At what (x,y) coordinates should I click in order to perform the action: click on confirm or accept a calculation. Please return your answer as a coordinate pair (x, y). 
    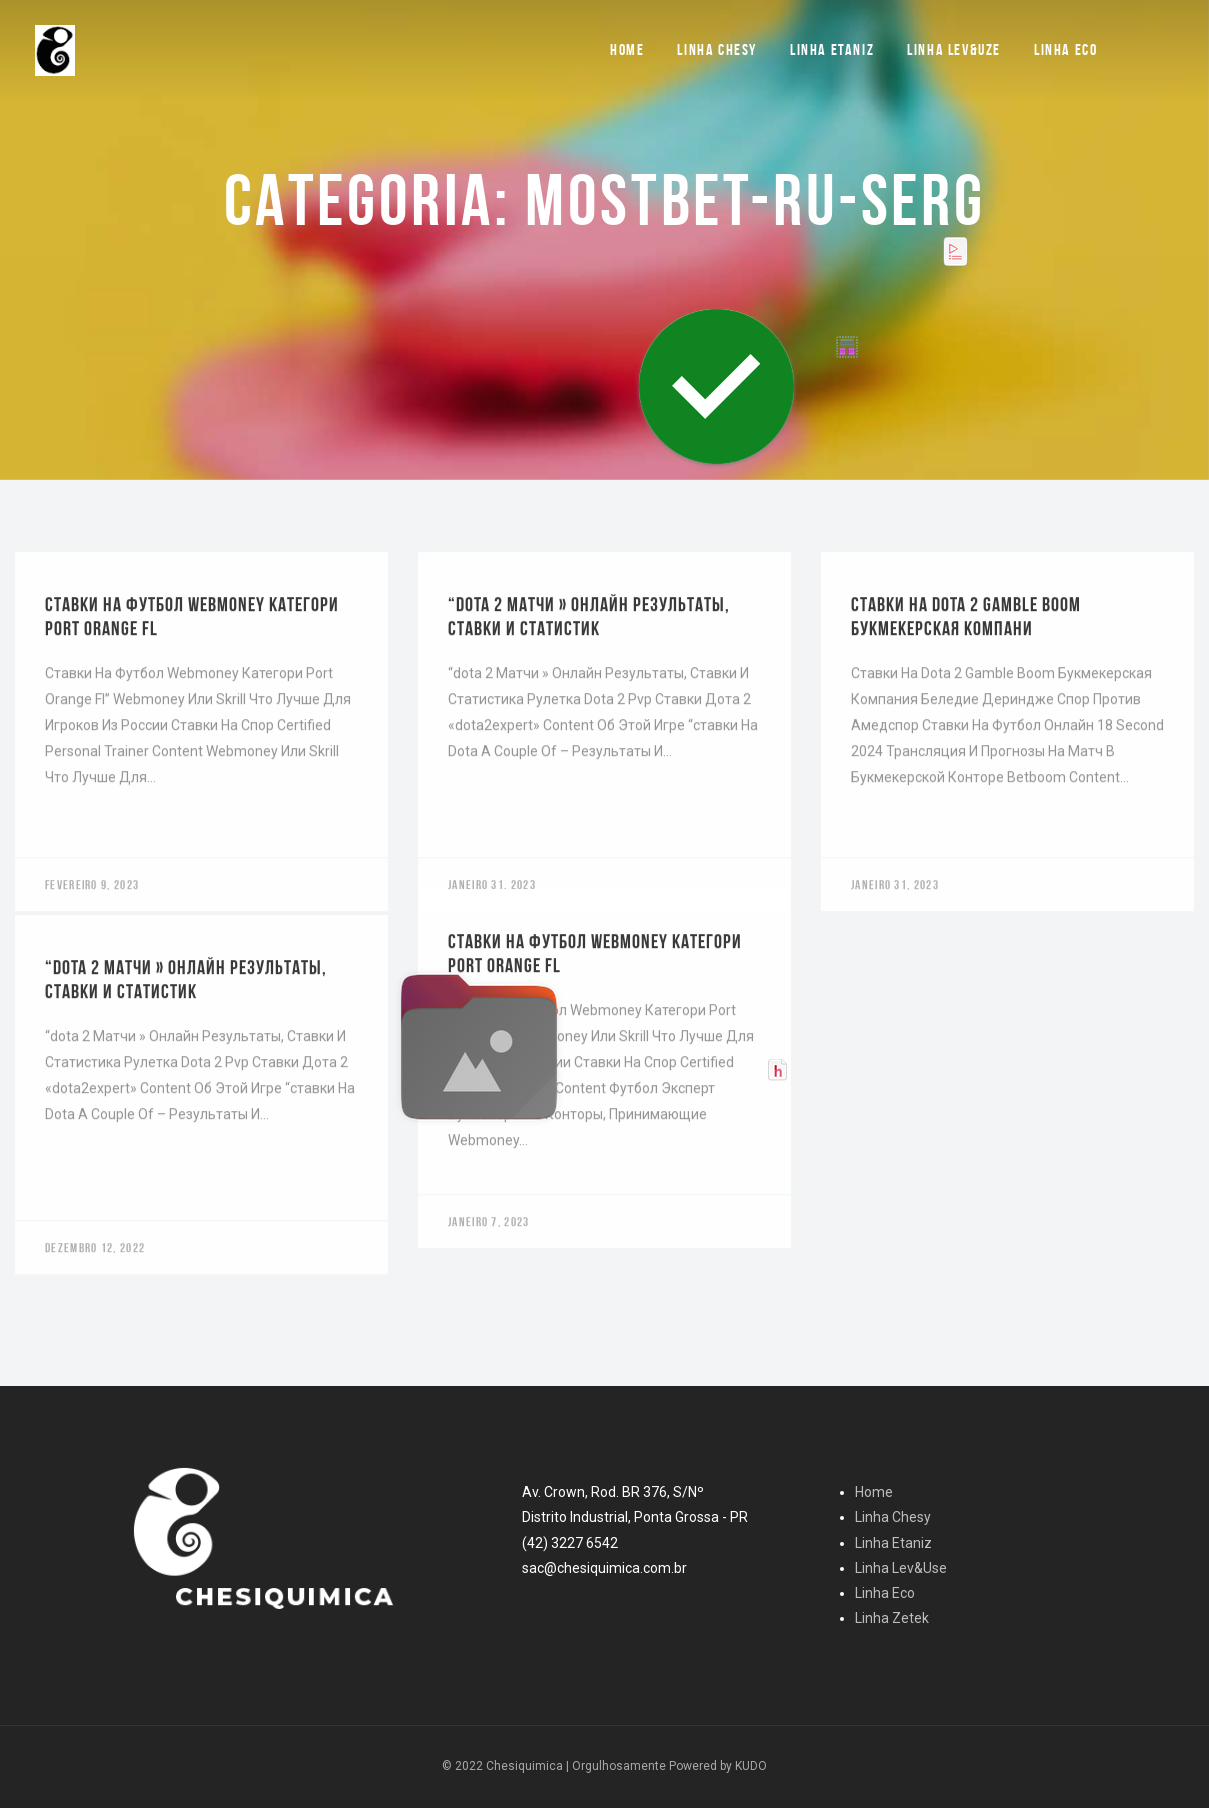
    Looking at the image, I should click on (716, 386).